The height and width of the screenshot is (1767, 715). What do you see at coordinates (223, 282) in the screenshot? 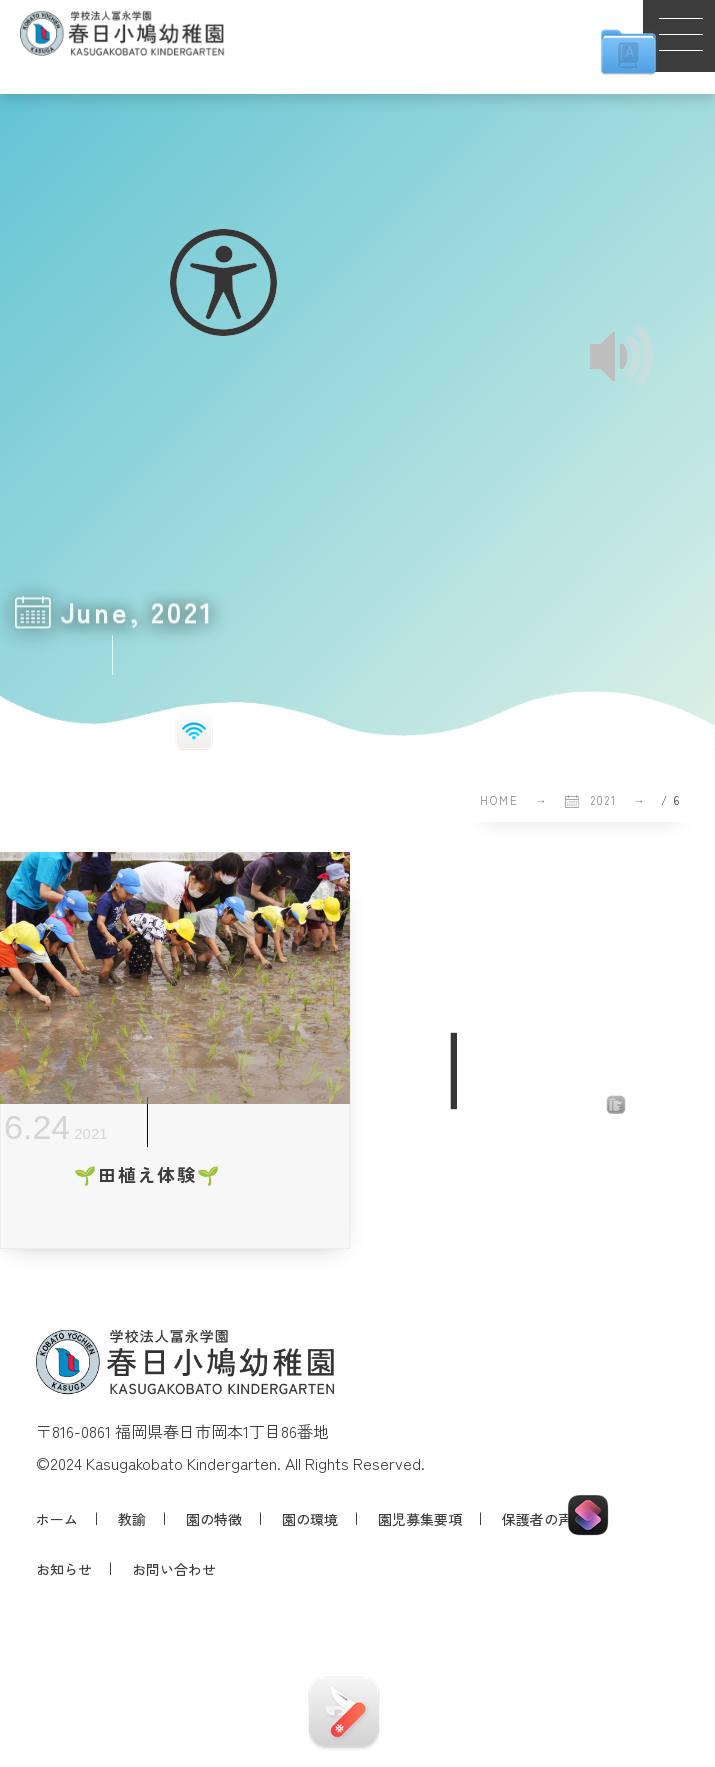
I see `access accessibility settings` at bounding box center [223, 282].